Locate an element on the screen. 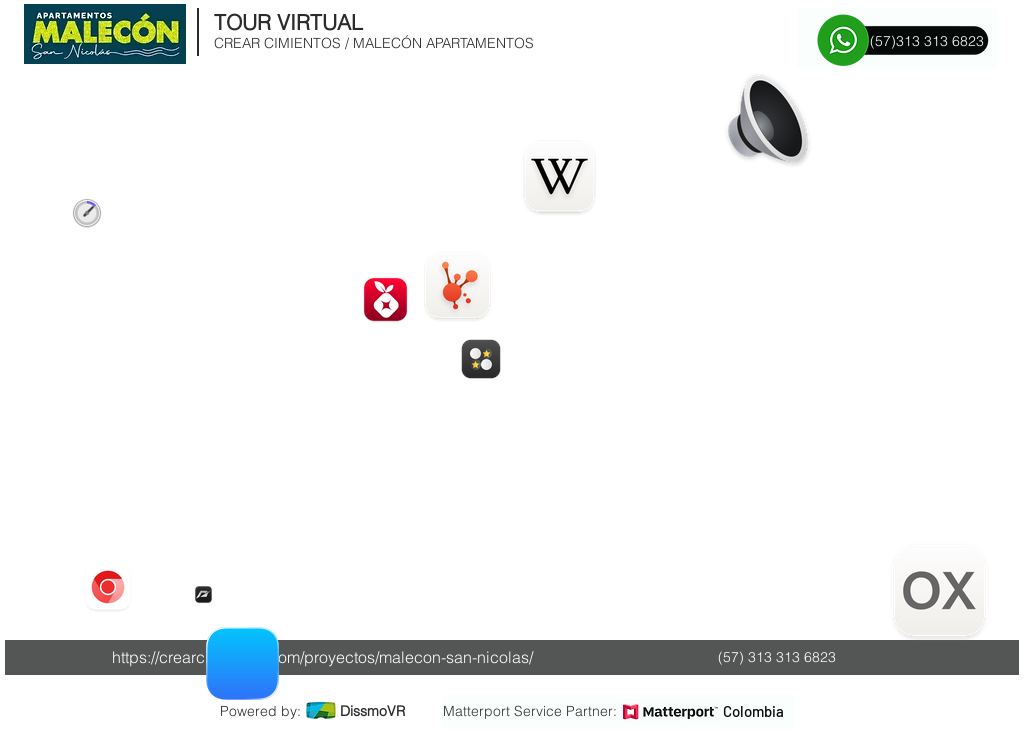 The image size is (1024, 729). launch visualvm application is located at coordinates (457, 285).